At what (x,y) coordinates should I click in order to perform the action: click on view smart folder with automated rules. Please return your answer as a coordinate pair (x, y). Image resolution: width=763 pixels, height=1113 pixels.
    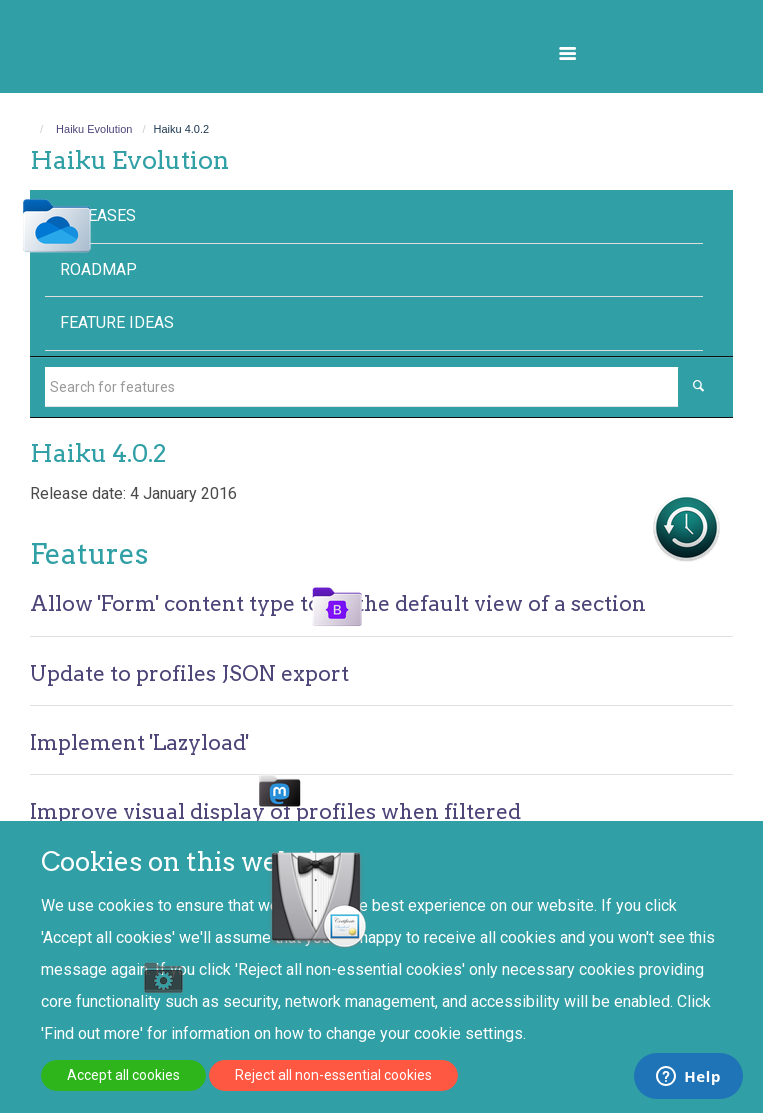
    Looking at the image, I should click on (163, 977).